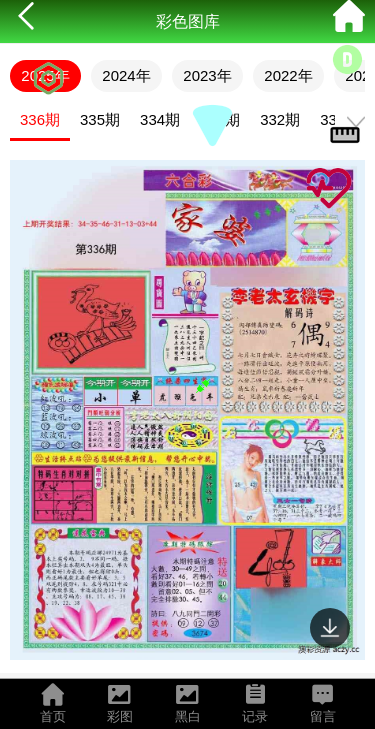 The height and width of the screenshot is (729, 375). I want to click on connect or establish a connection, so click(203, 386).